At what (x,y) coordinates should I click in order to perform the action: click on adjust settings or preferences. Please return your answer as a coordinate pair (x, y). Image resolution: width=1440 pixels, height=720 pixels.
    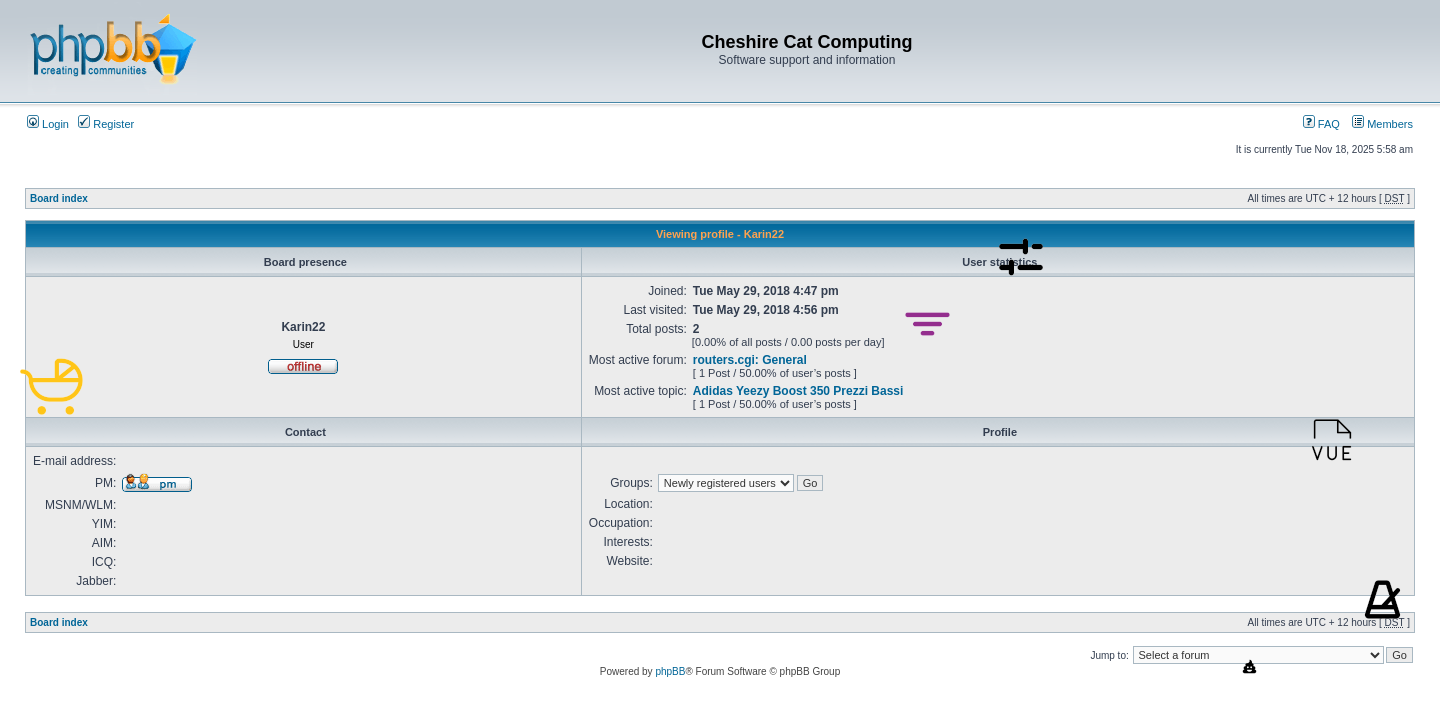
    Looking at the image, I should click on (1021, 257).